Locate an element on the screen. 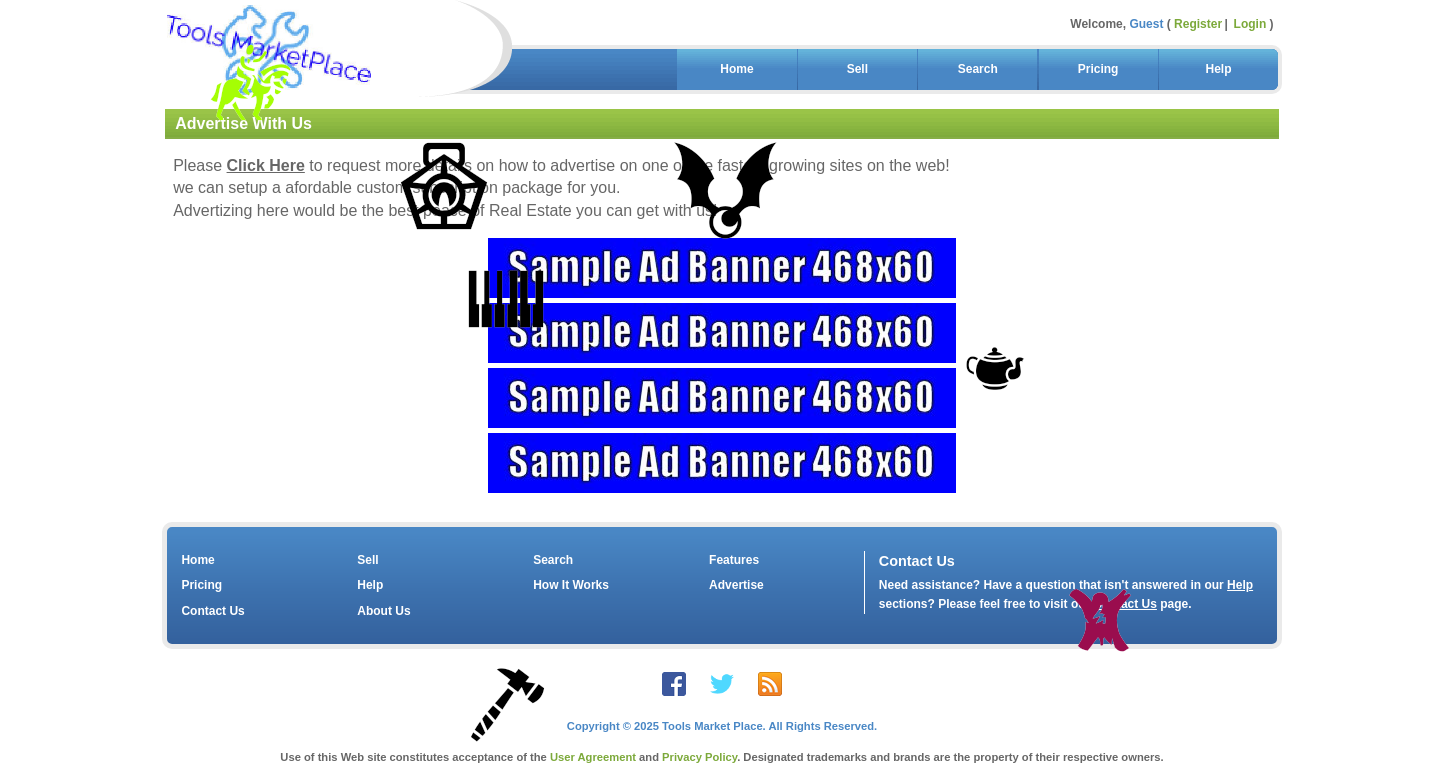  bat-themed game faction or guild emblem is located at coordinates (725, 191).